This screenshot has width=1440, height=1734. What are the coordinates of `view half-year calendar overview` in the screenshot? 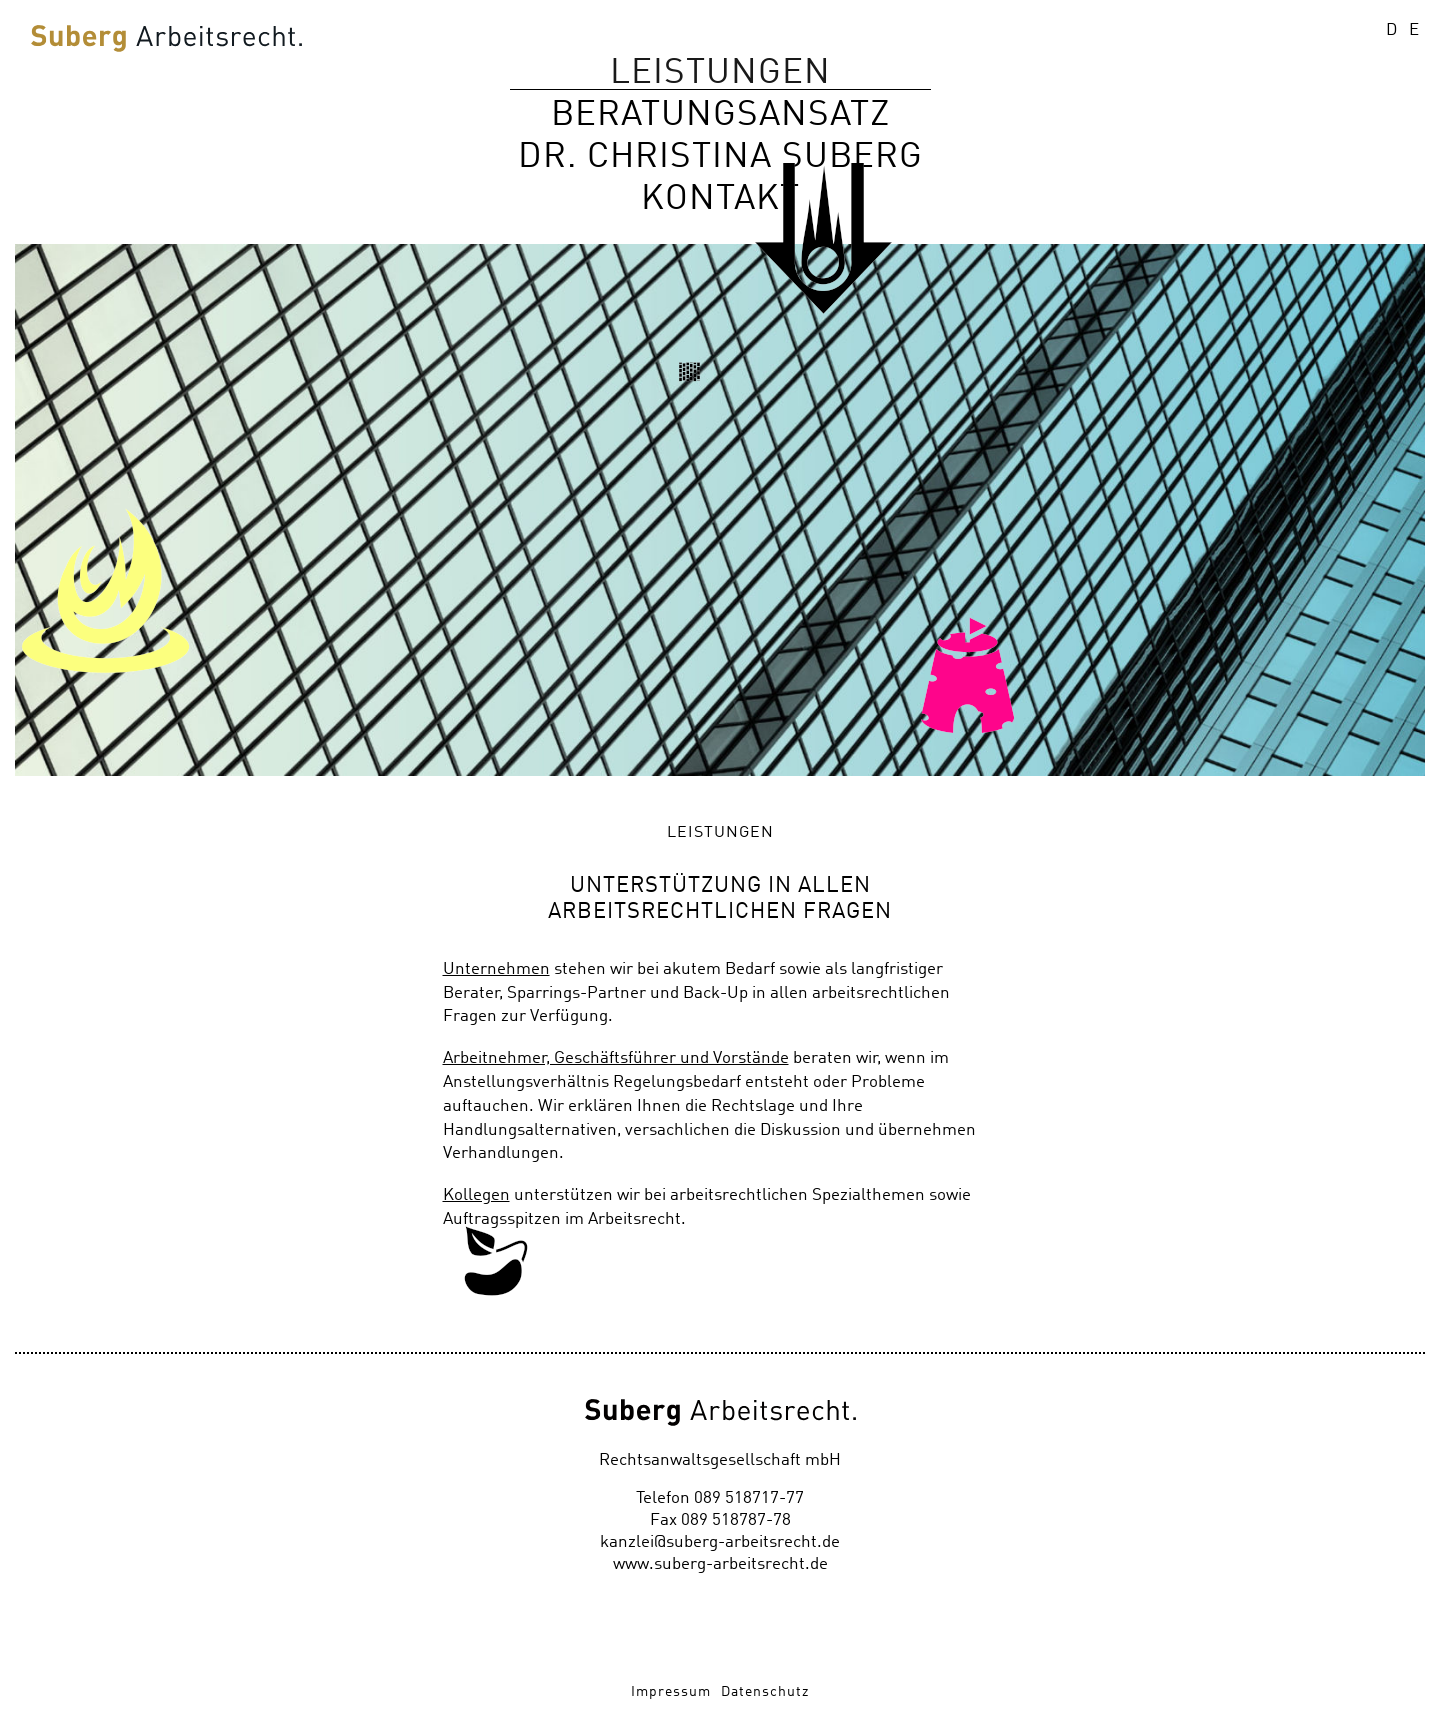 It's located at (689, 371).